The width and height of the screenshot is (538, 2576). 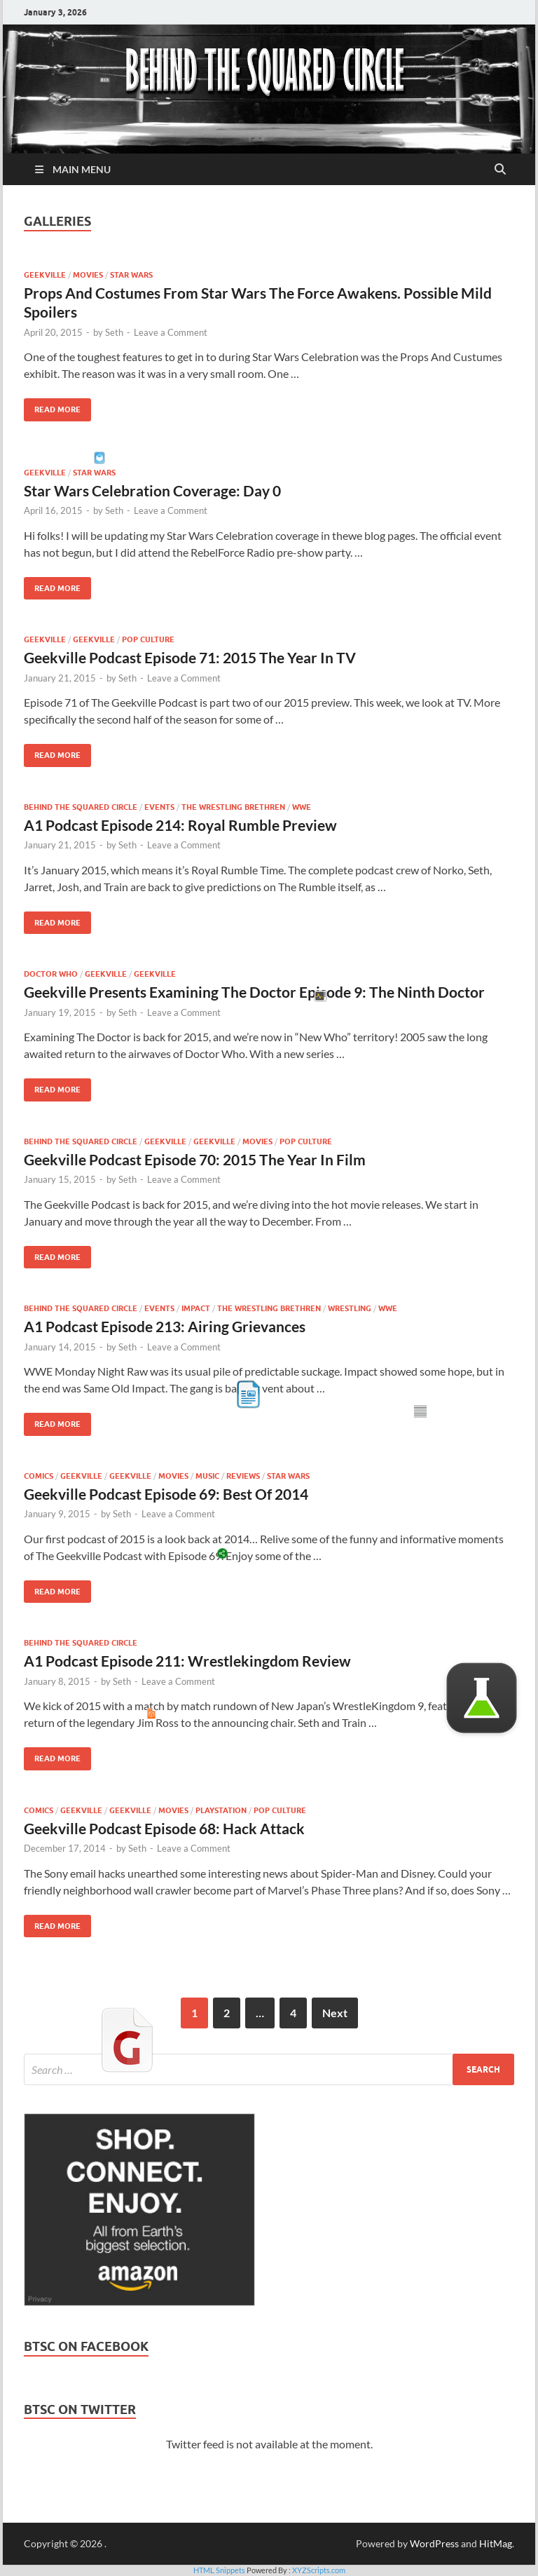 I want to click on a G-code file for 3D printing or CNC machining, so click(x=127, y=2040).